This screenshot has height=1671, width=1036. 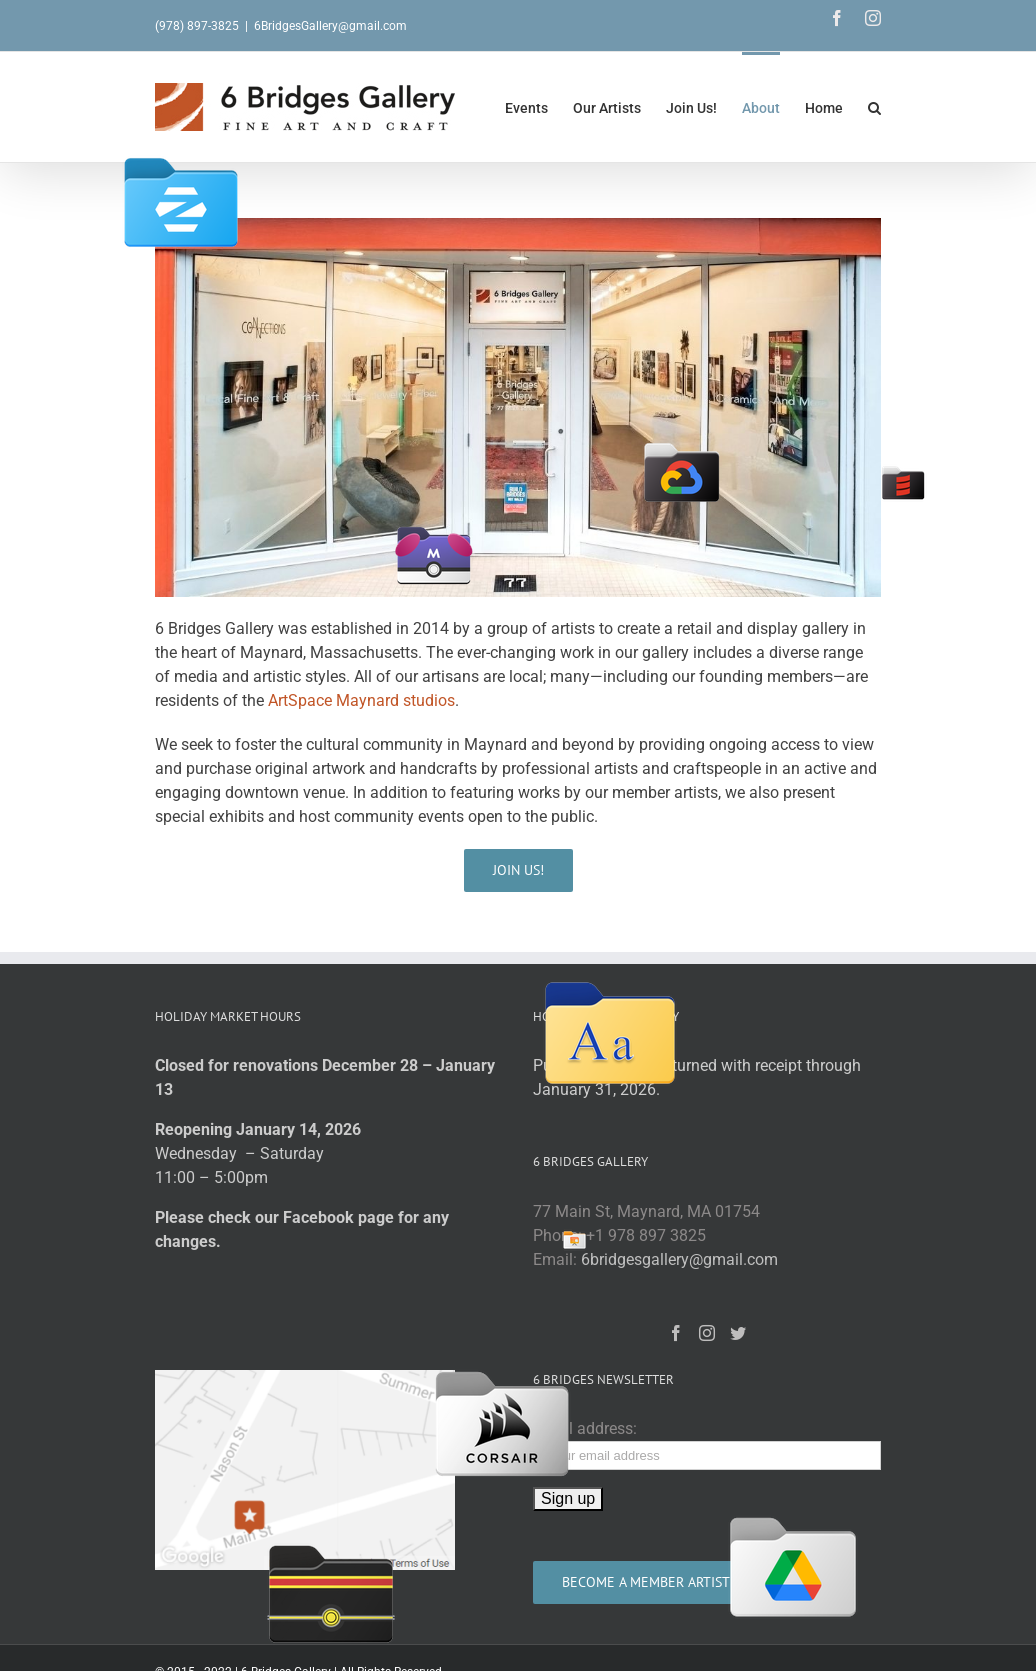 What do you see at coordinates (681, 474) in the screenshot?
I see `open google cloud platform project folder` at bounding box center [681, 474].